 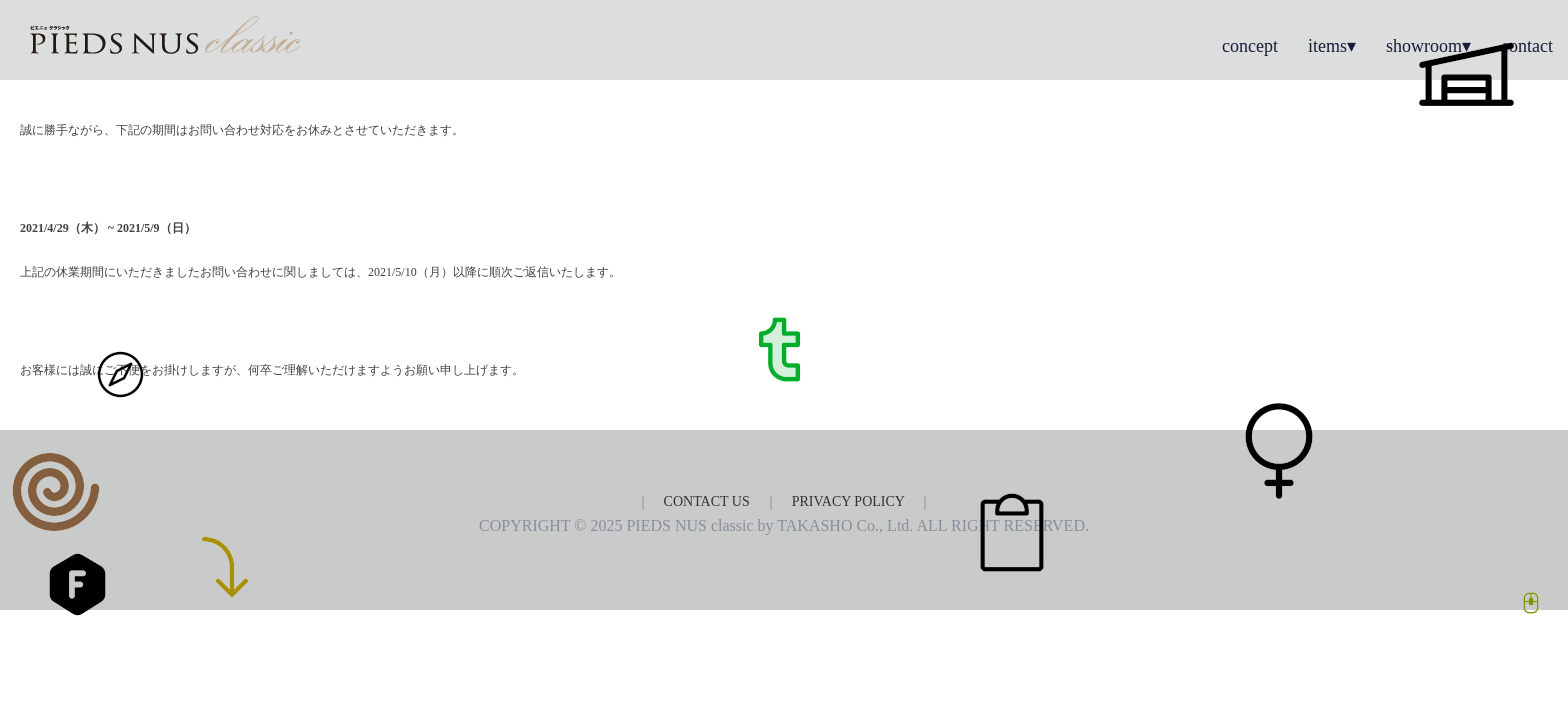 I want to click on middle mouse button click action, so click(x=1531, y=603).